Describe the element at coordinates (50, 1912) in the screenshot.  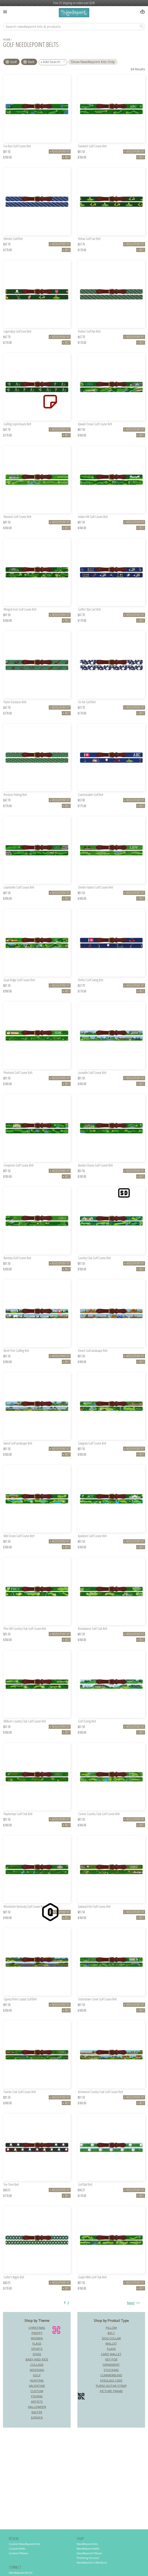
I see `indicates a Q-labeled category or section` at that location.